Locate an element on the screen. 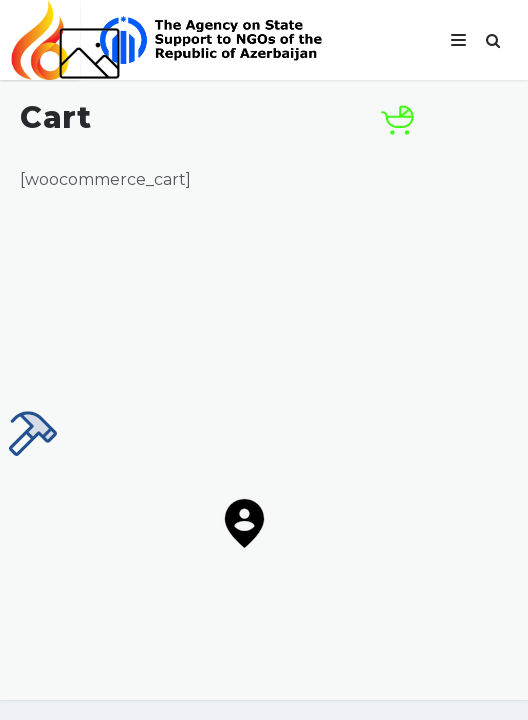 Image resolution: width=528 pixels, height=720 pixels. access tools or settings is located at coordinates (30, 434).